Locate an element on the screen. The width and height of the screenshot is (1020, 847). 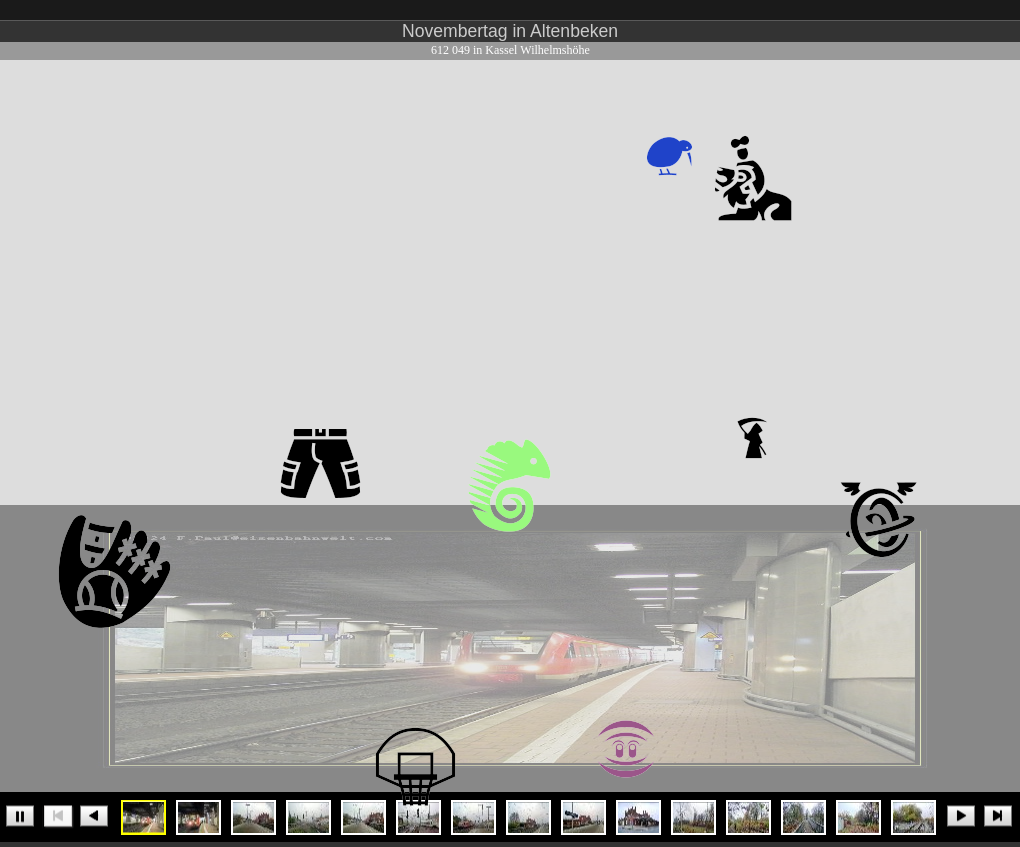
select an ophanim character or creature type is located at coordinates (879, 519).